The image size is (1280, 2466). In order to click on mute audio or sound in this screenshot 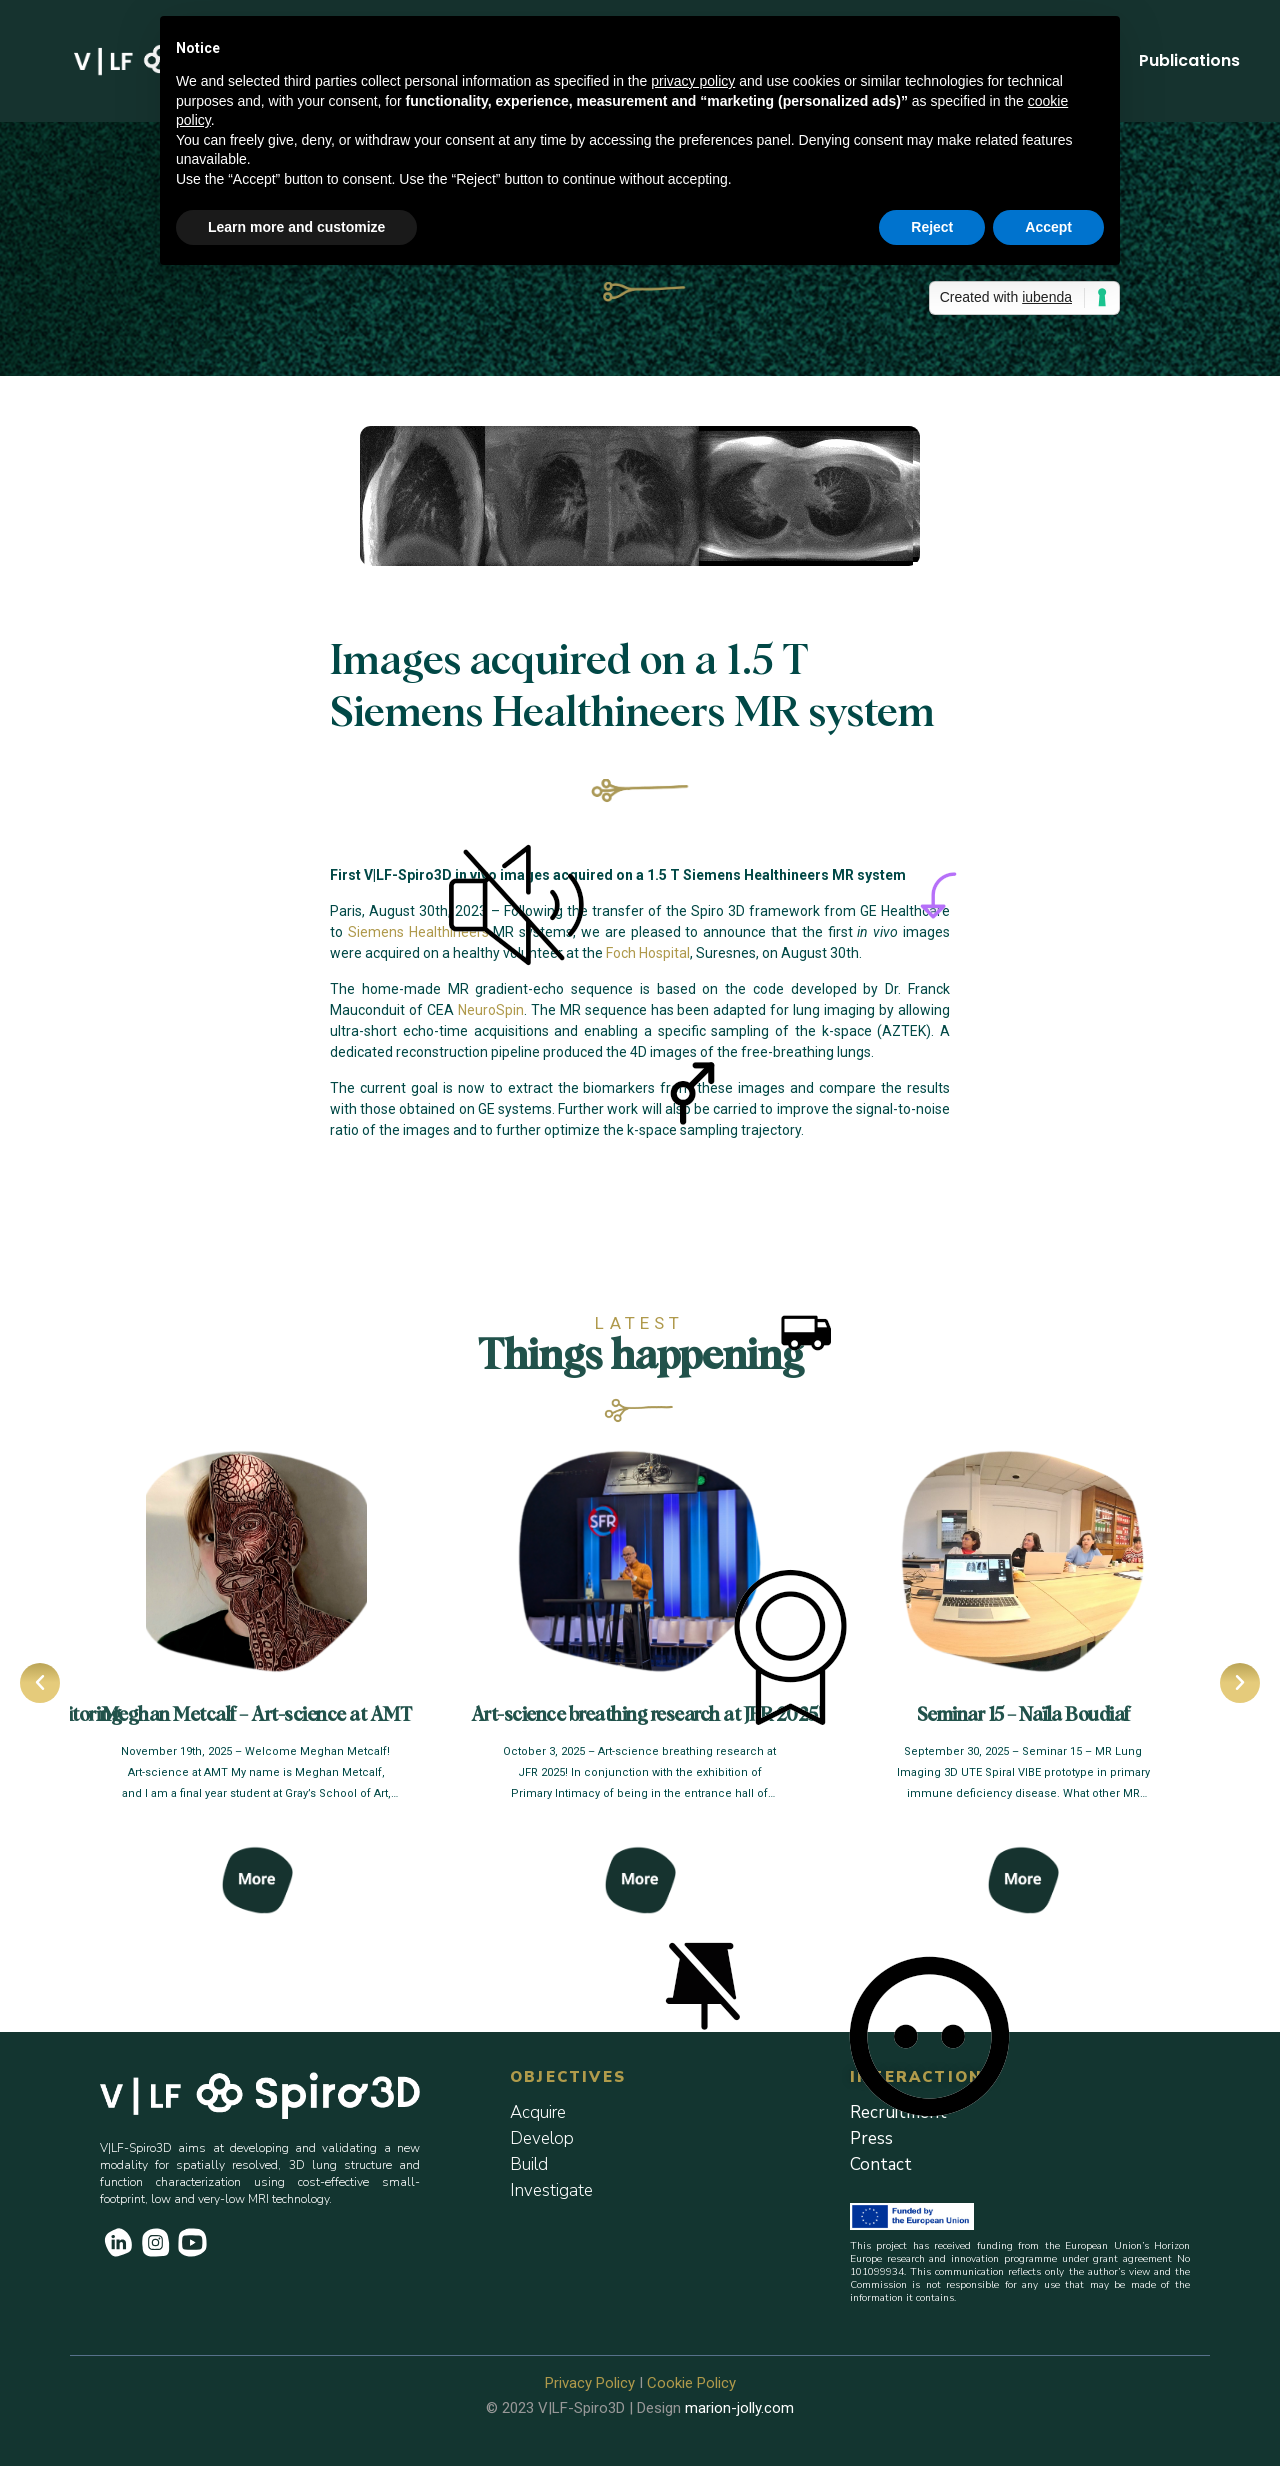, I will do `click(514, 905)`.